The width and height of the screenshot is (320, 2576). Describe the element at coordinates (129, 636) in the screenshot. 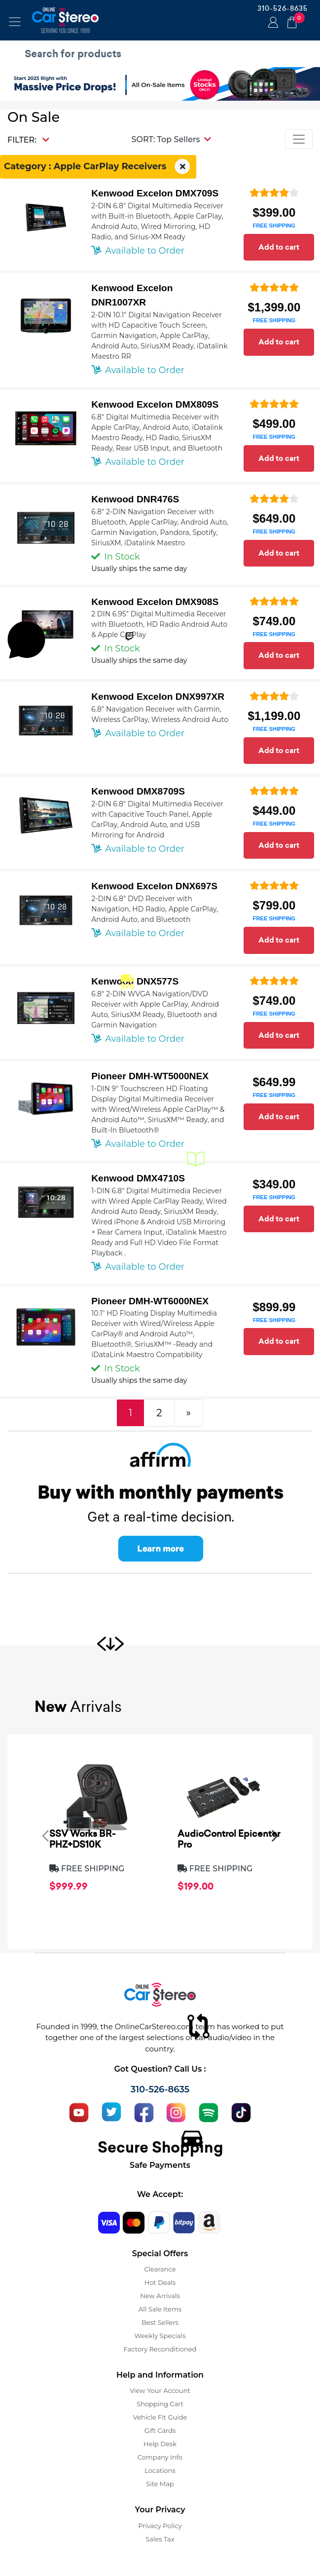

I see `open Twitch app` at that location.